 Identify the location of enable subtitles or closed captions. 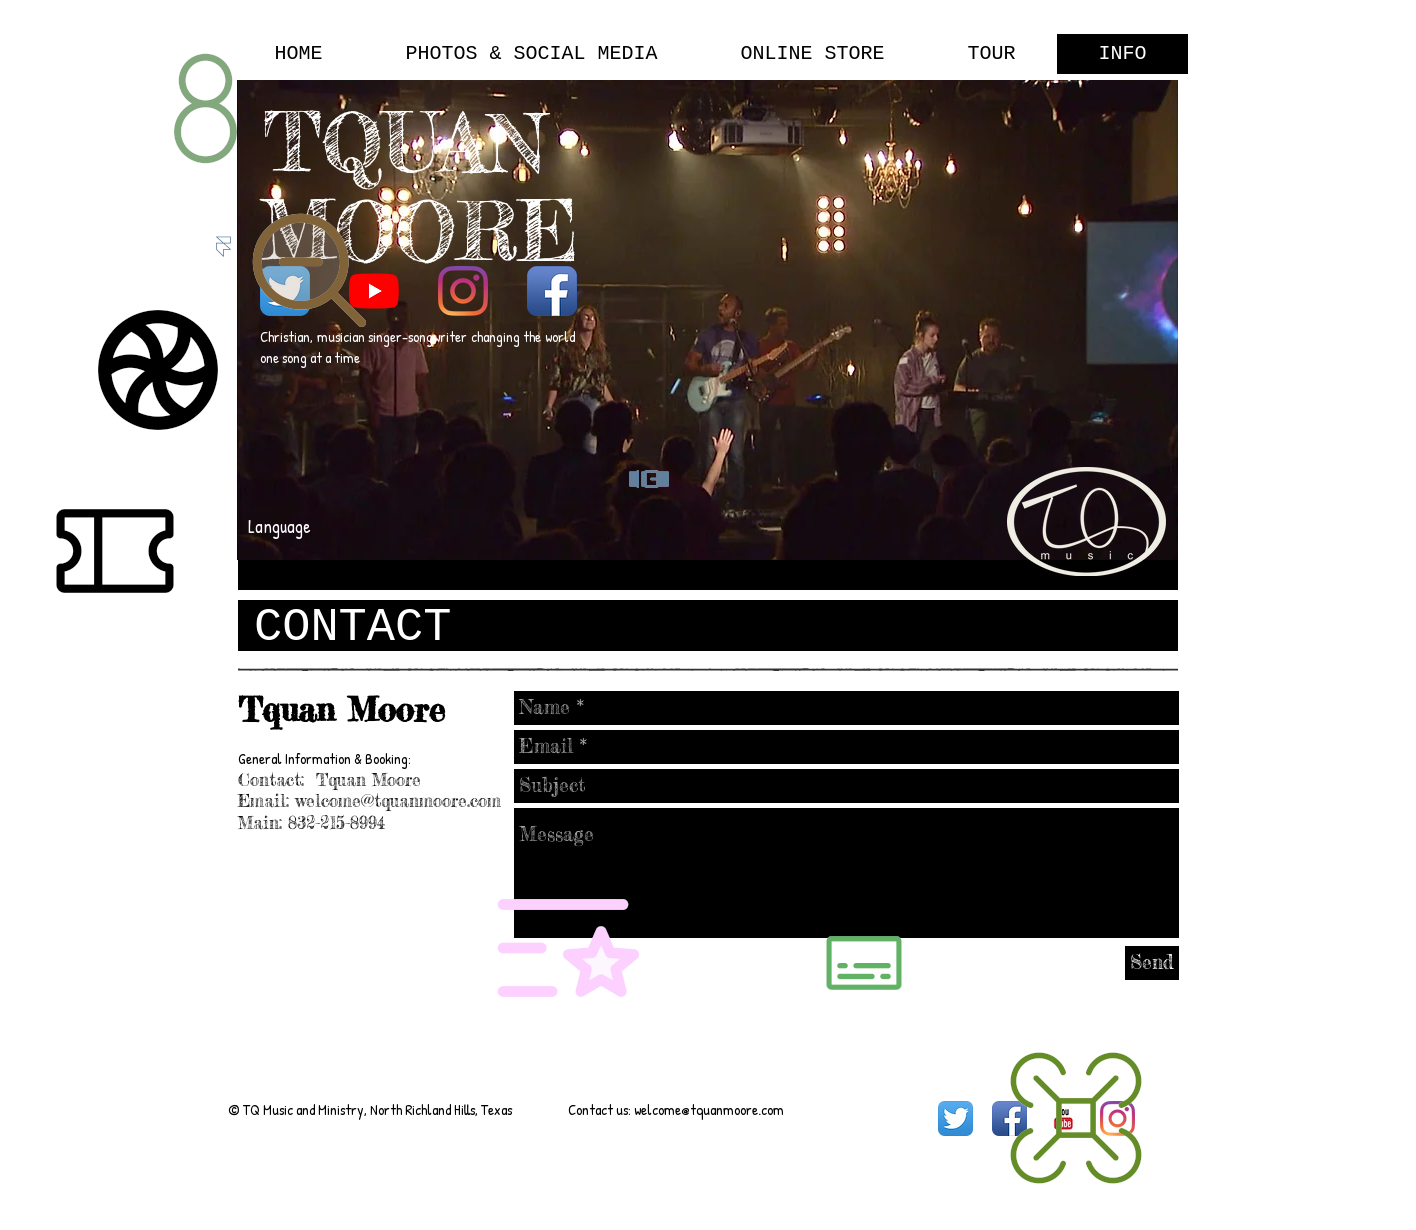
(864, 963).